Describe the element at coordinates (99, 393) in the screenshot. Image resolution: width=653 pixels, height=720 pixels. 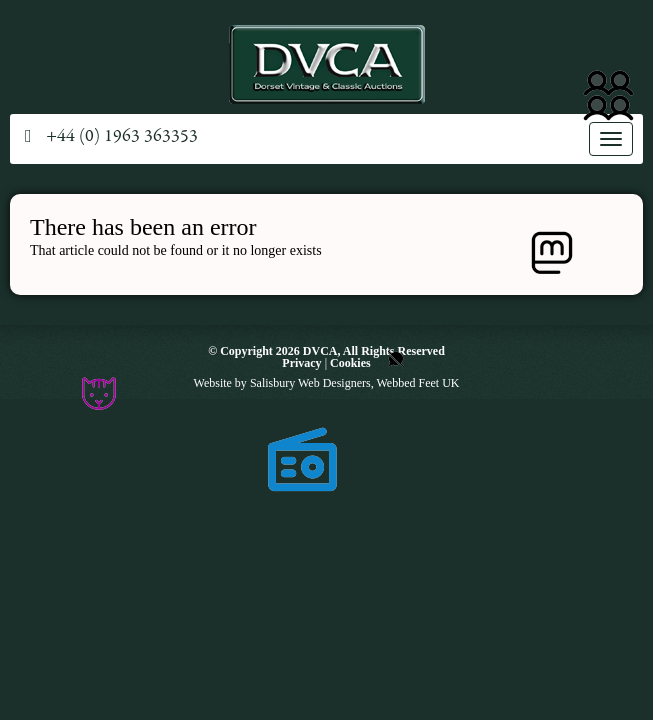
I see `view pet or animal-related content` at that location.